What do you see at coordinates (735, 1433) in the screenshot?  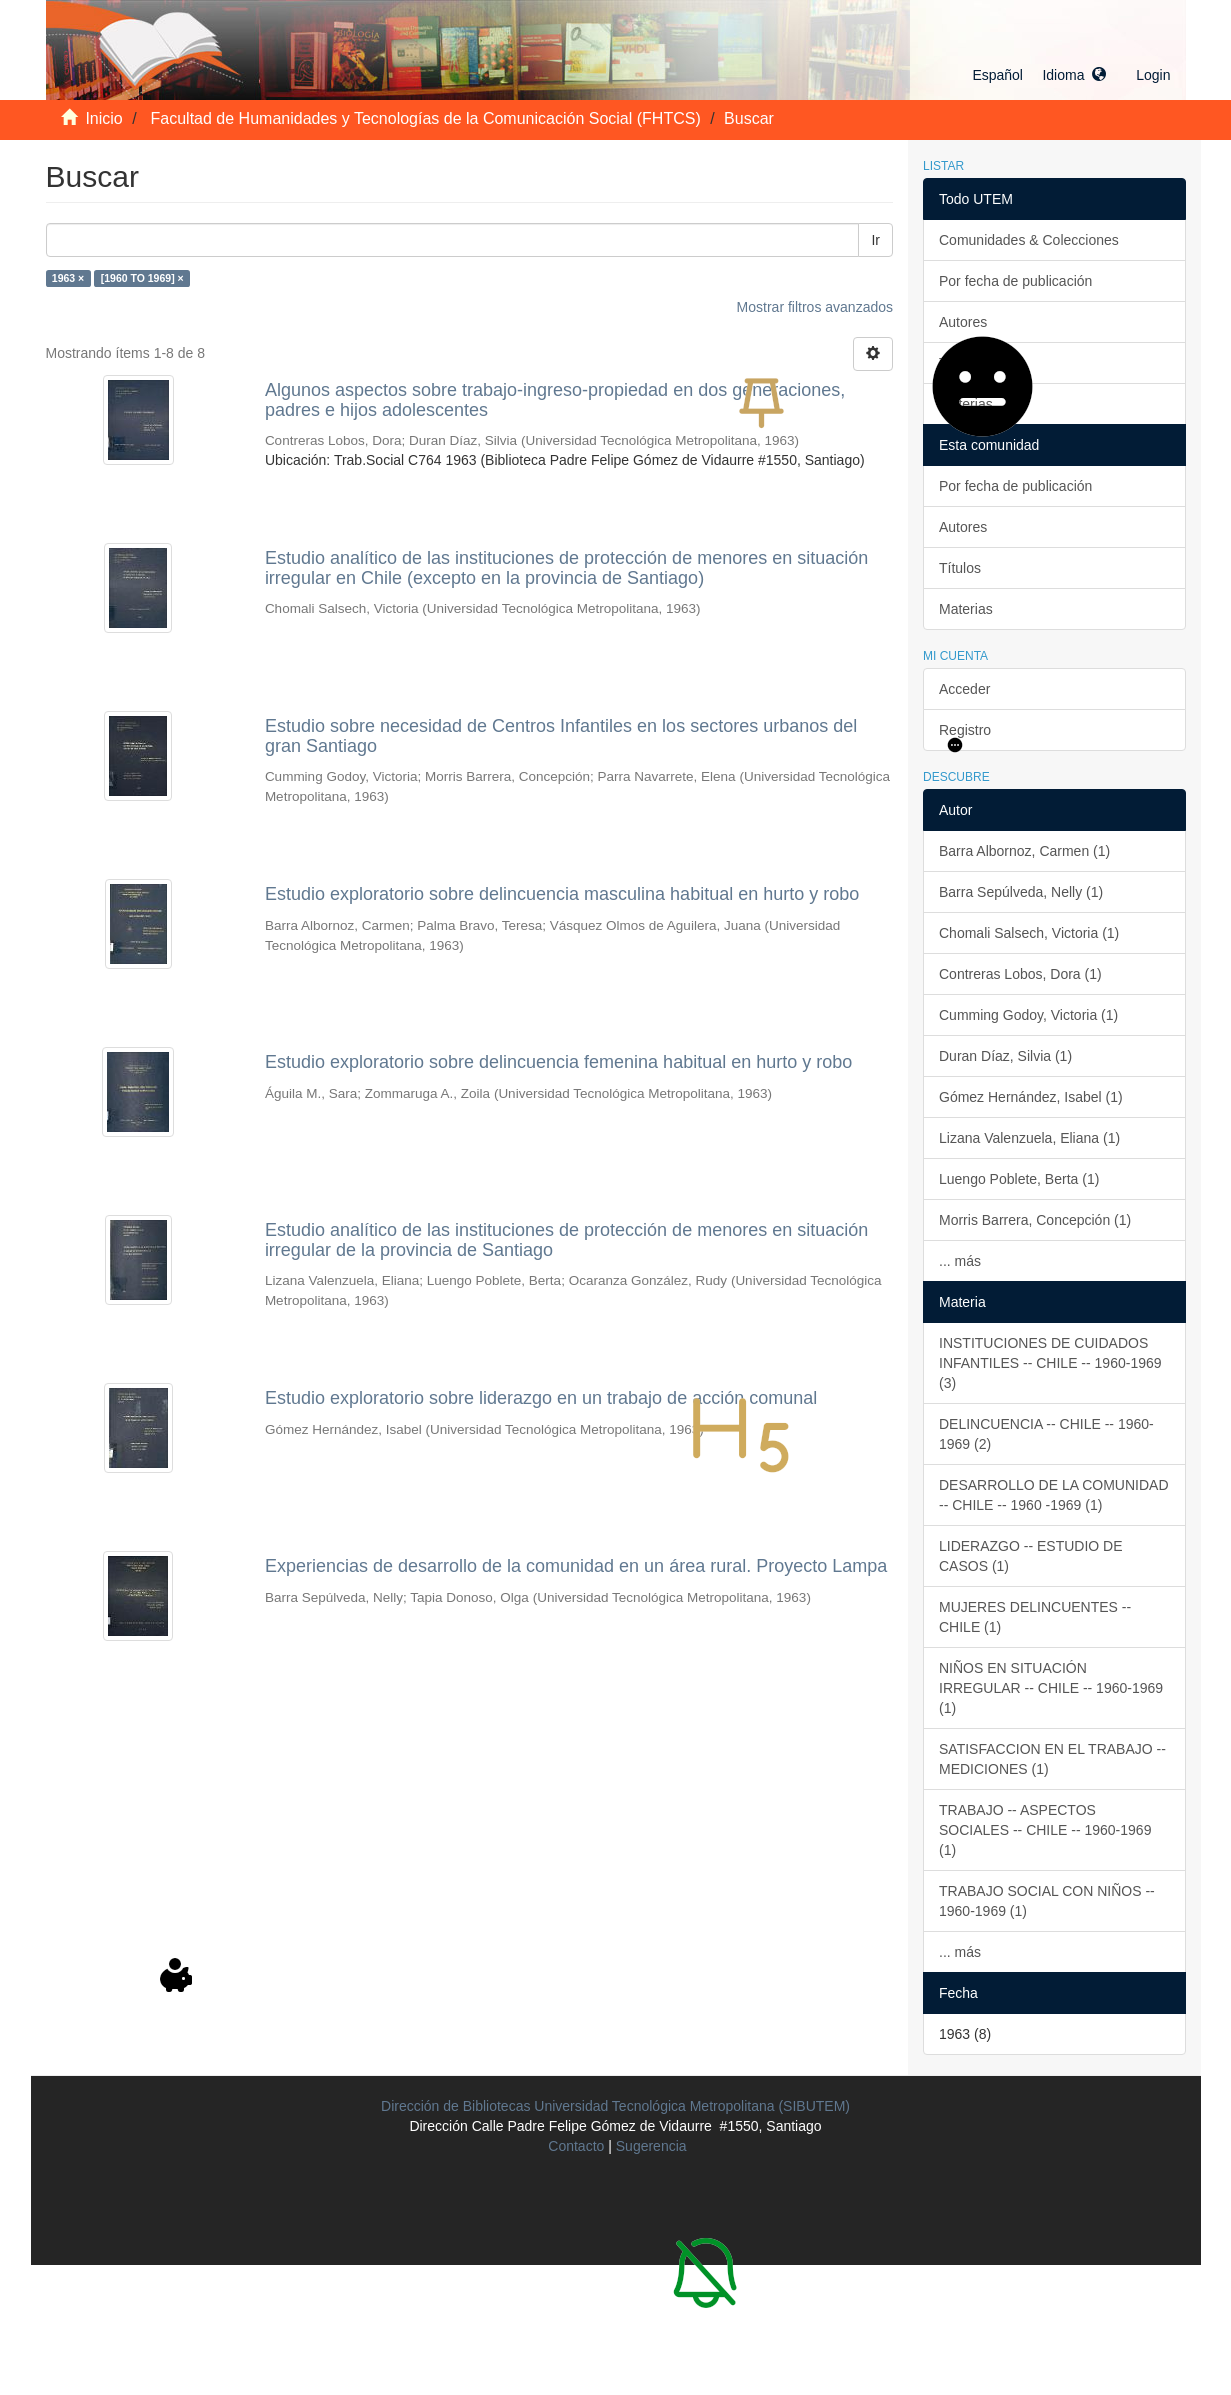 I see `format text as heading level 5` at bounding box center [735, 1433].